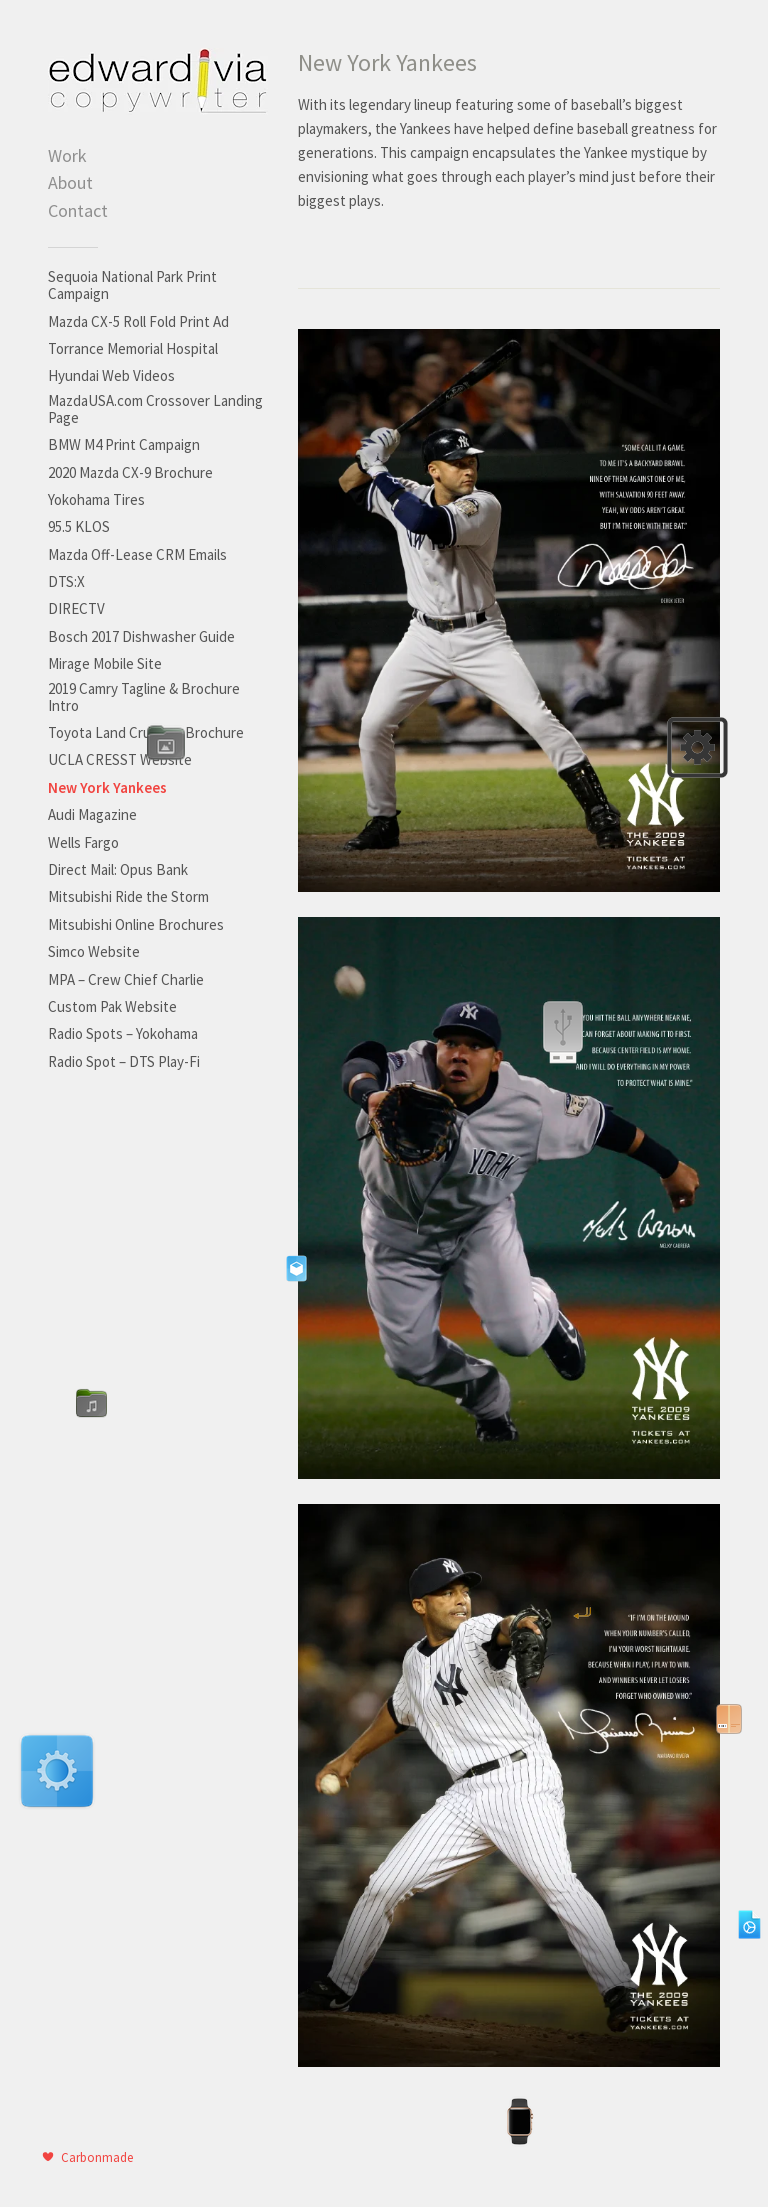 This screenshot has width=768, height=2207. What do you see at coordinates (563, 1032) in the screenshot?
I see `removable USB storage device` at bounding box center [563, 1032].